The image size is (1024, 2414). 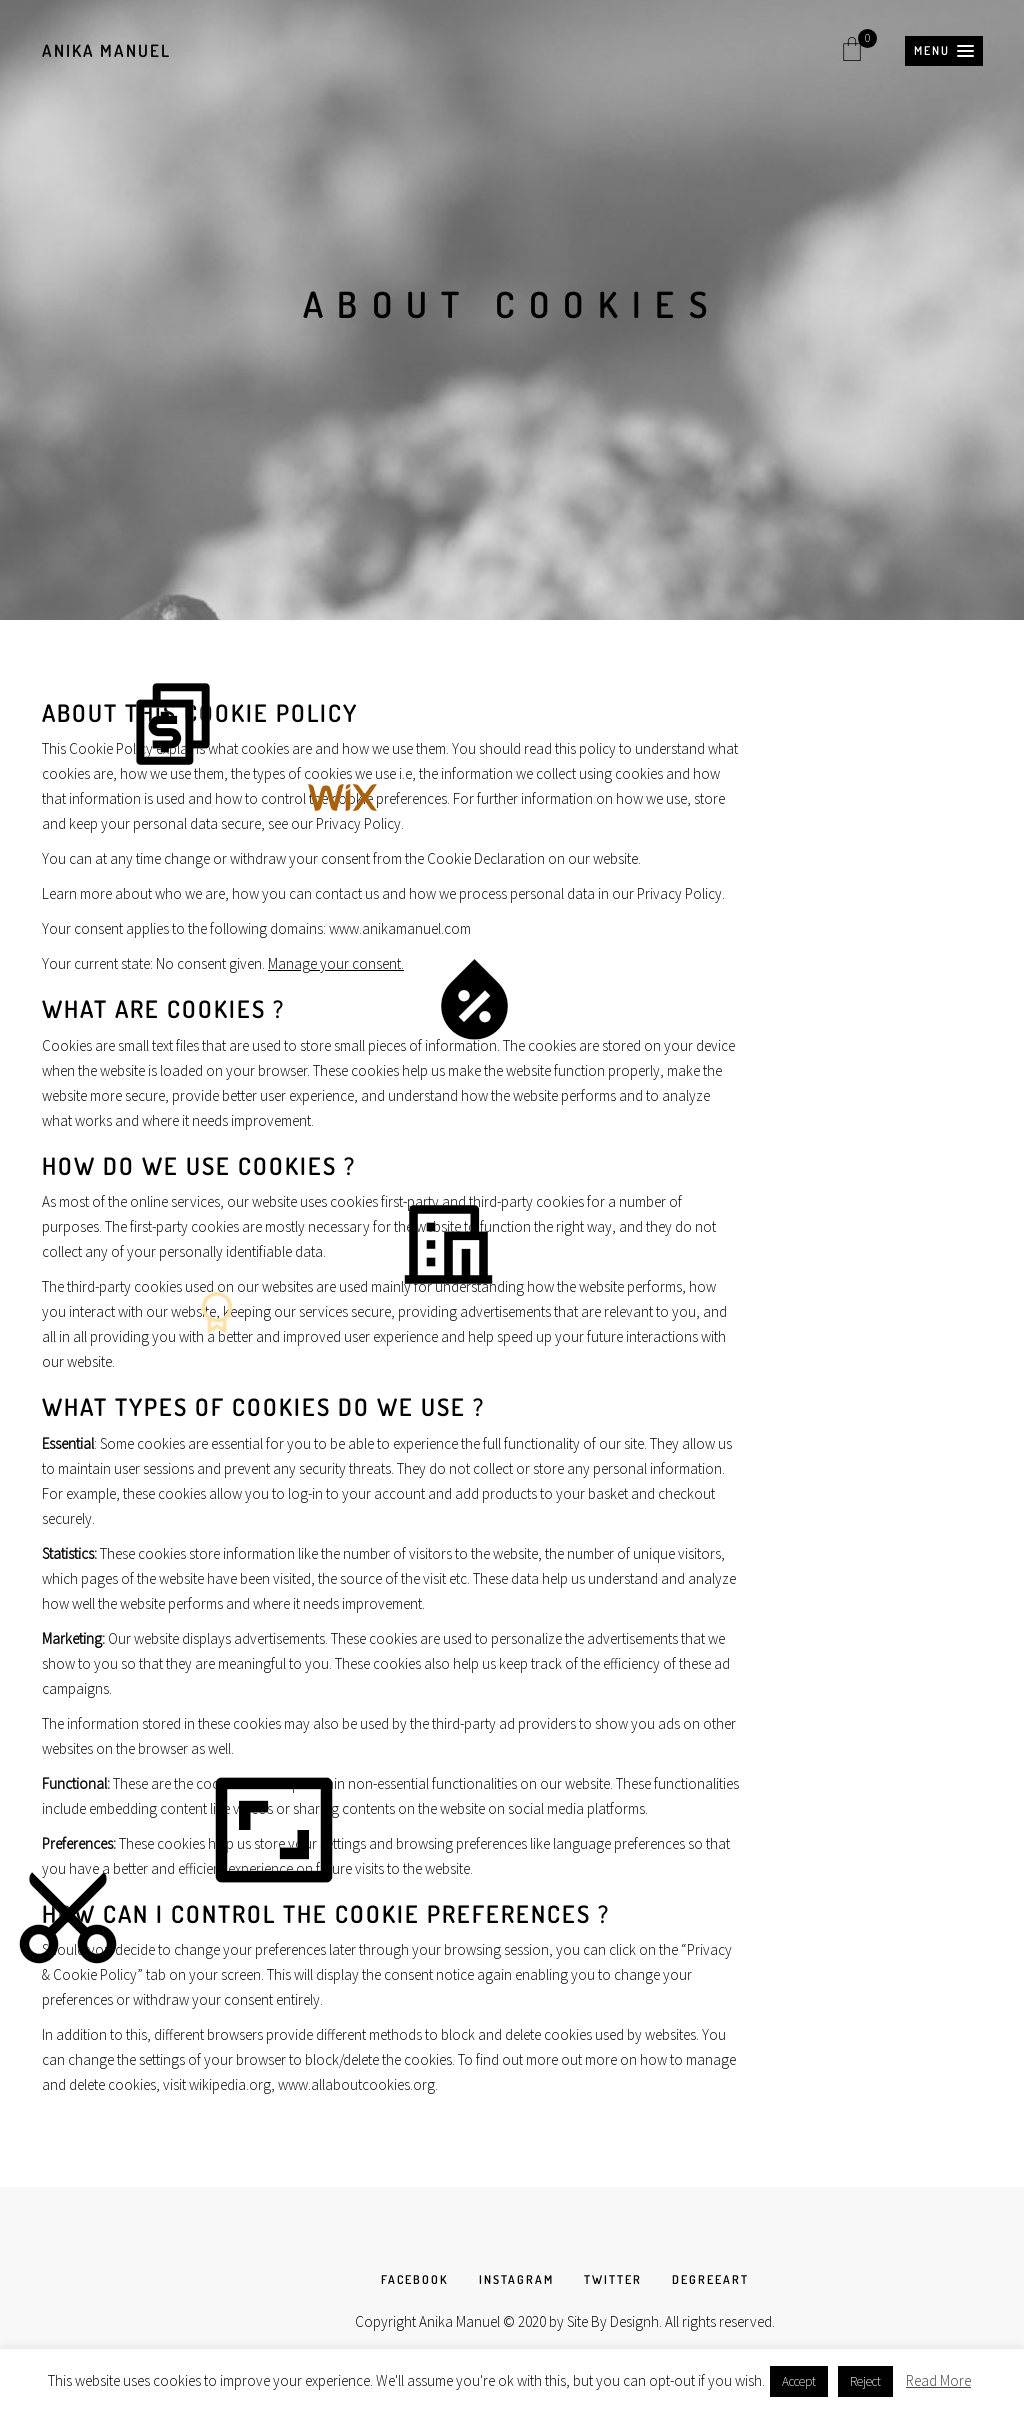 What do you see at coordinates (68, 1915) in the screenshot?
I see `cut selected content` at bounding box center [68, 1915].